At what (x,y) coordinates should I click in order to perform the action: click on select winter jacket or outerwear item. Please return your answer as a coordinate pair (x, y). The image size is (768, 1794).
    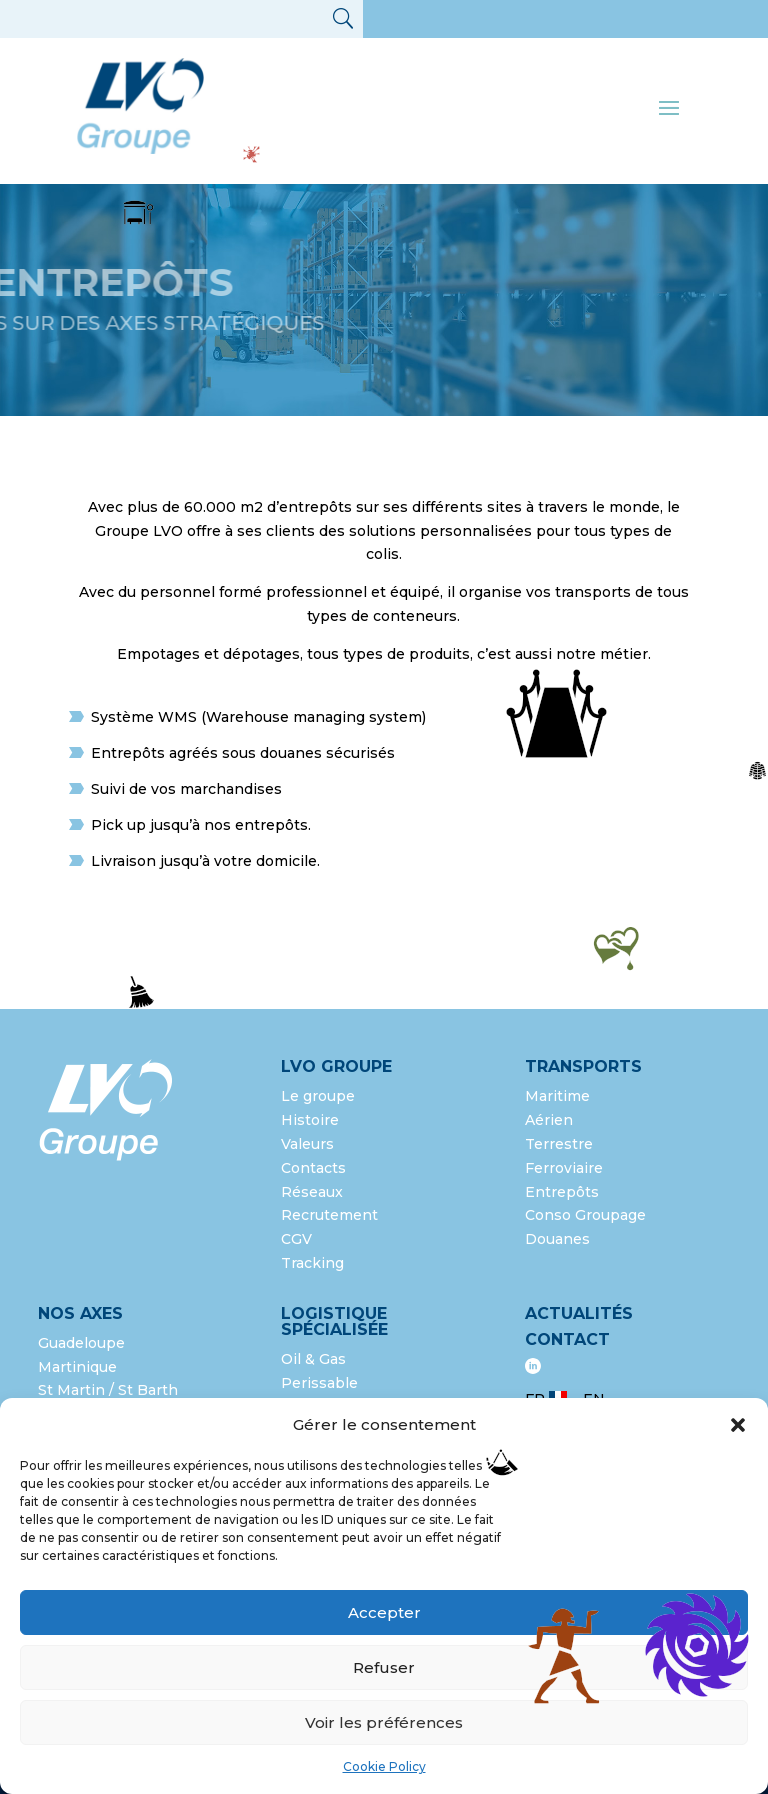
    Looking at the image, I should click on (757, 770).